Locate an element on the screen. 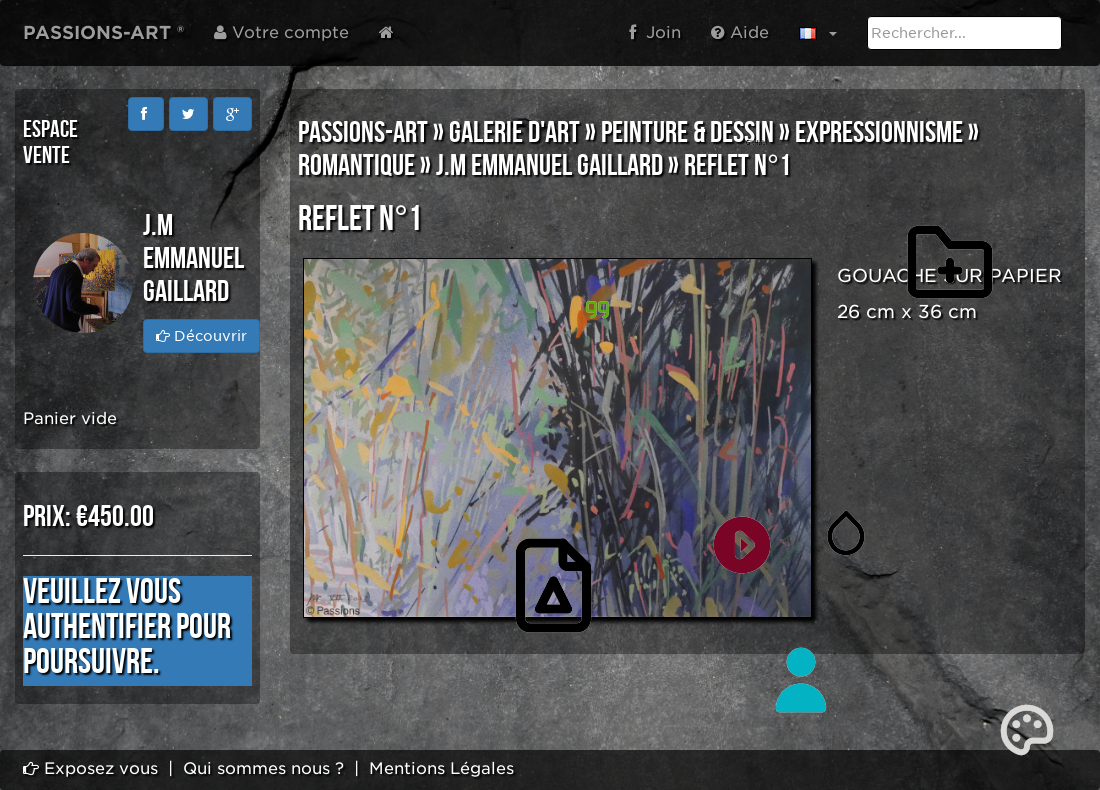  view your profile is located at coordinates (801, 680).